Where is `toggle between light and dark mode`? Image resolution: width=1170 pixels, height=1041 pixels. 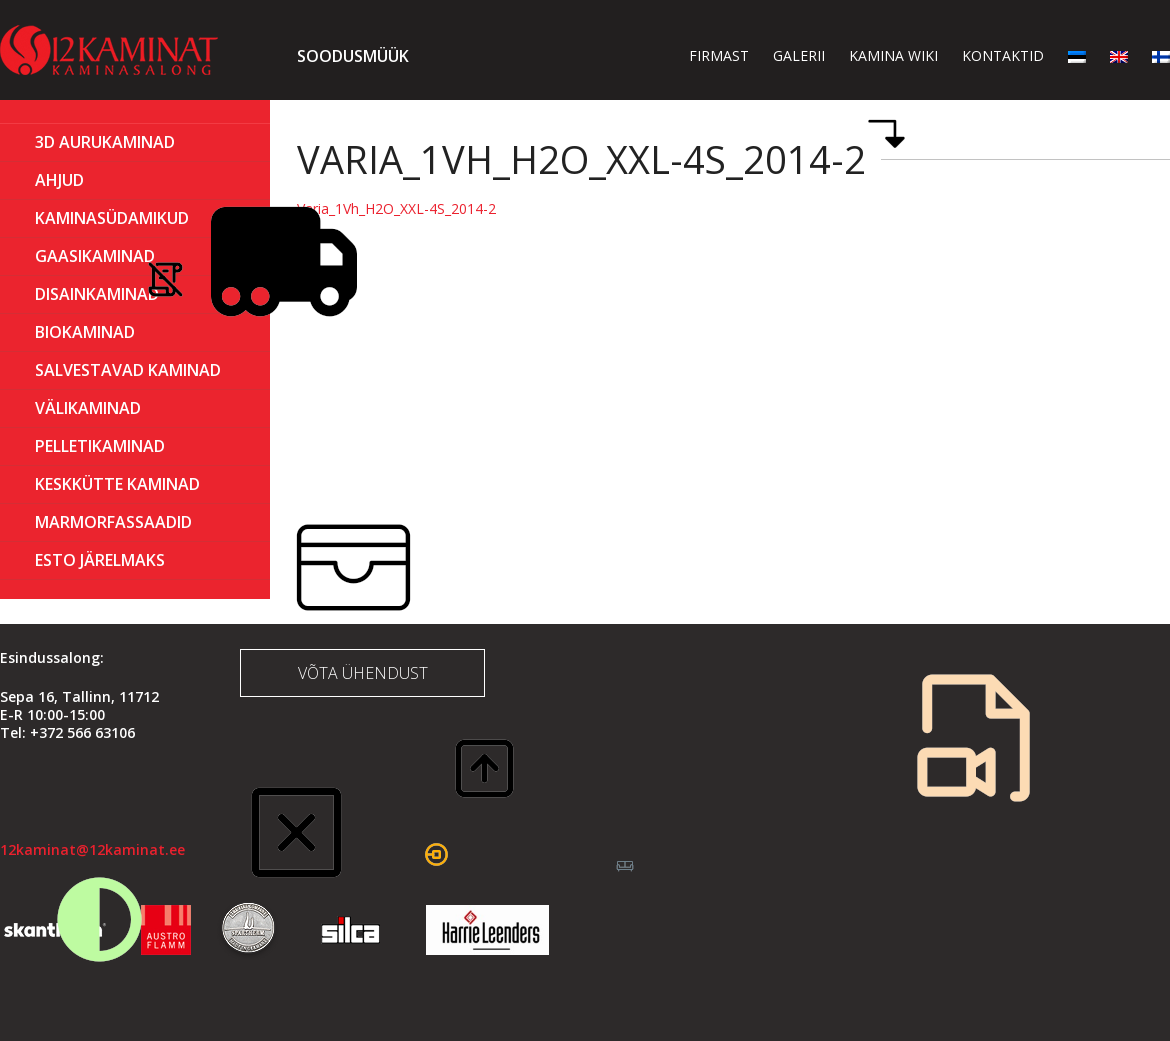
toggle between light and dark mode is located at coordinates (99, 919).